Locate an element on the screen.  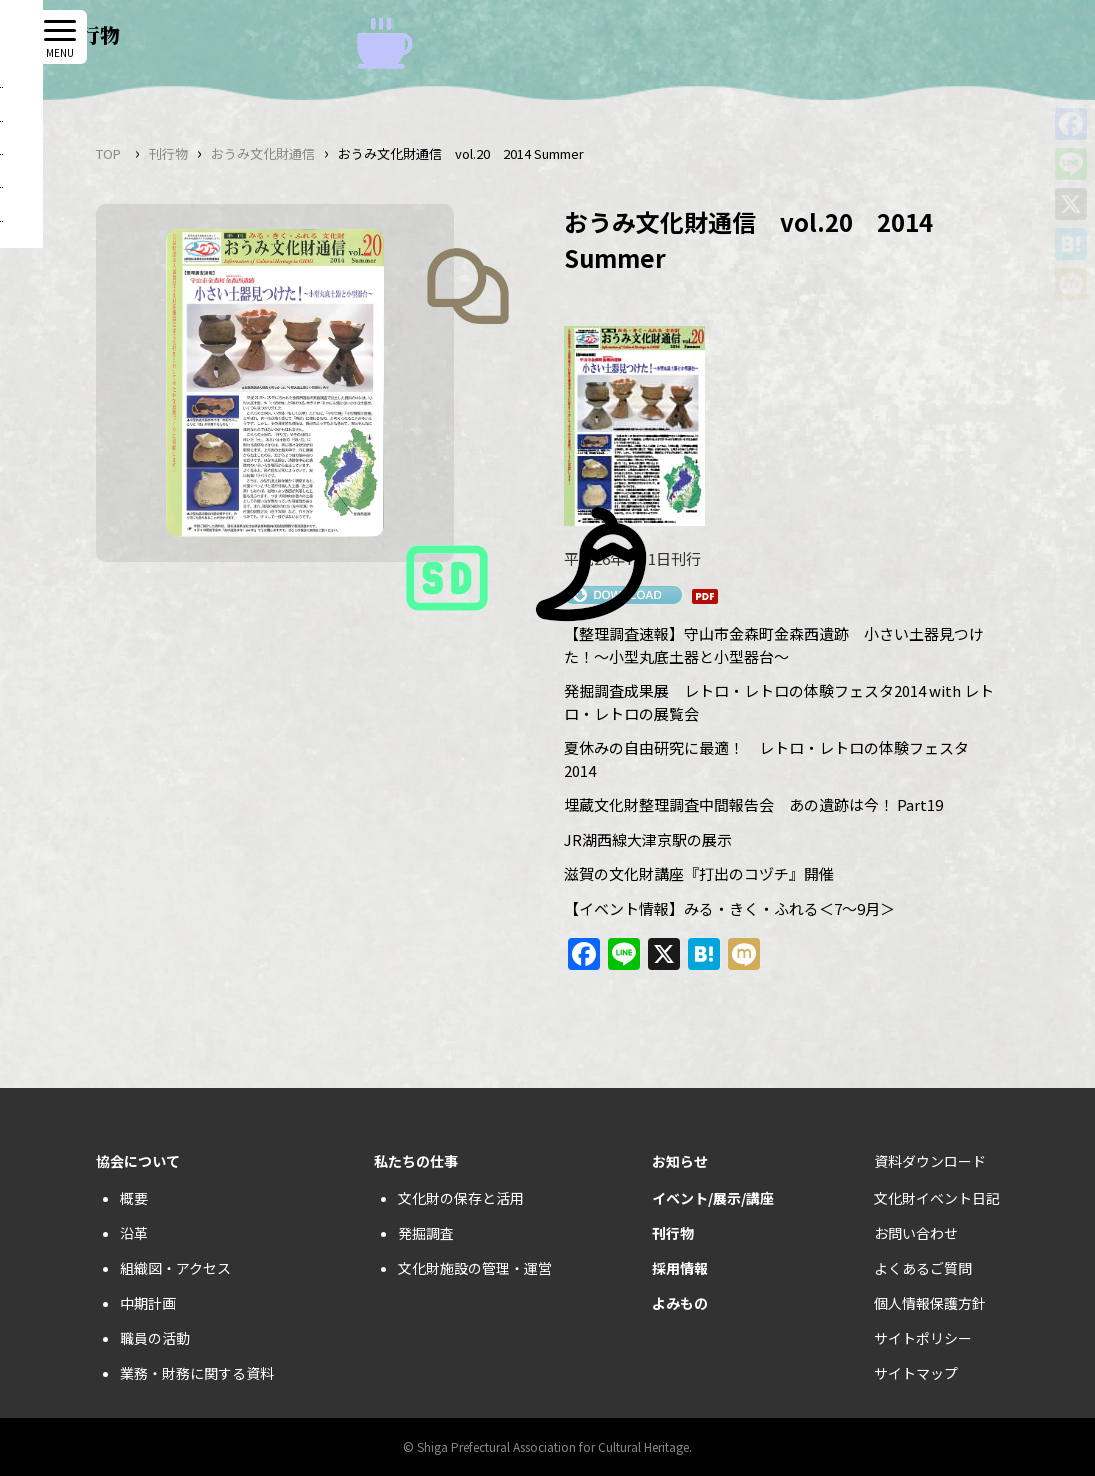
indicates standard definition video quality is located at coordinates (447, 578).